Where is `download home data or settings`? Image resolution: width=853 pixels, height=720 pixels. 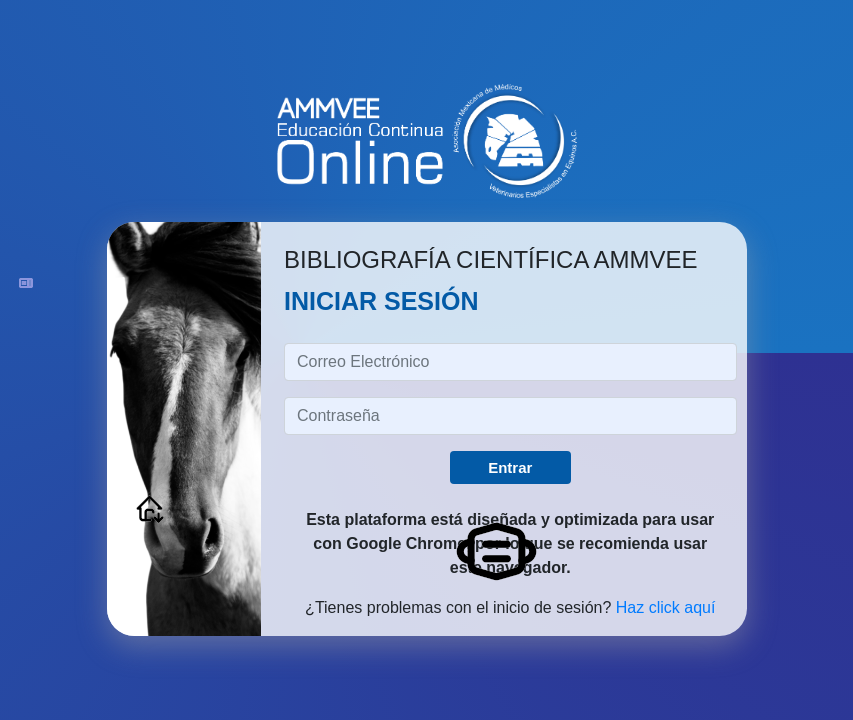
download home data or settings is located at coordinates (149, 508).